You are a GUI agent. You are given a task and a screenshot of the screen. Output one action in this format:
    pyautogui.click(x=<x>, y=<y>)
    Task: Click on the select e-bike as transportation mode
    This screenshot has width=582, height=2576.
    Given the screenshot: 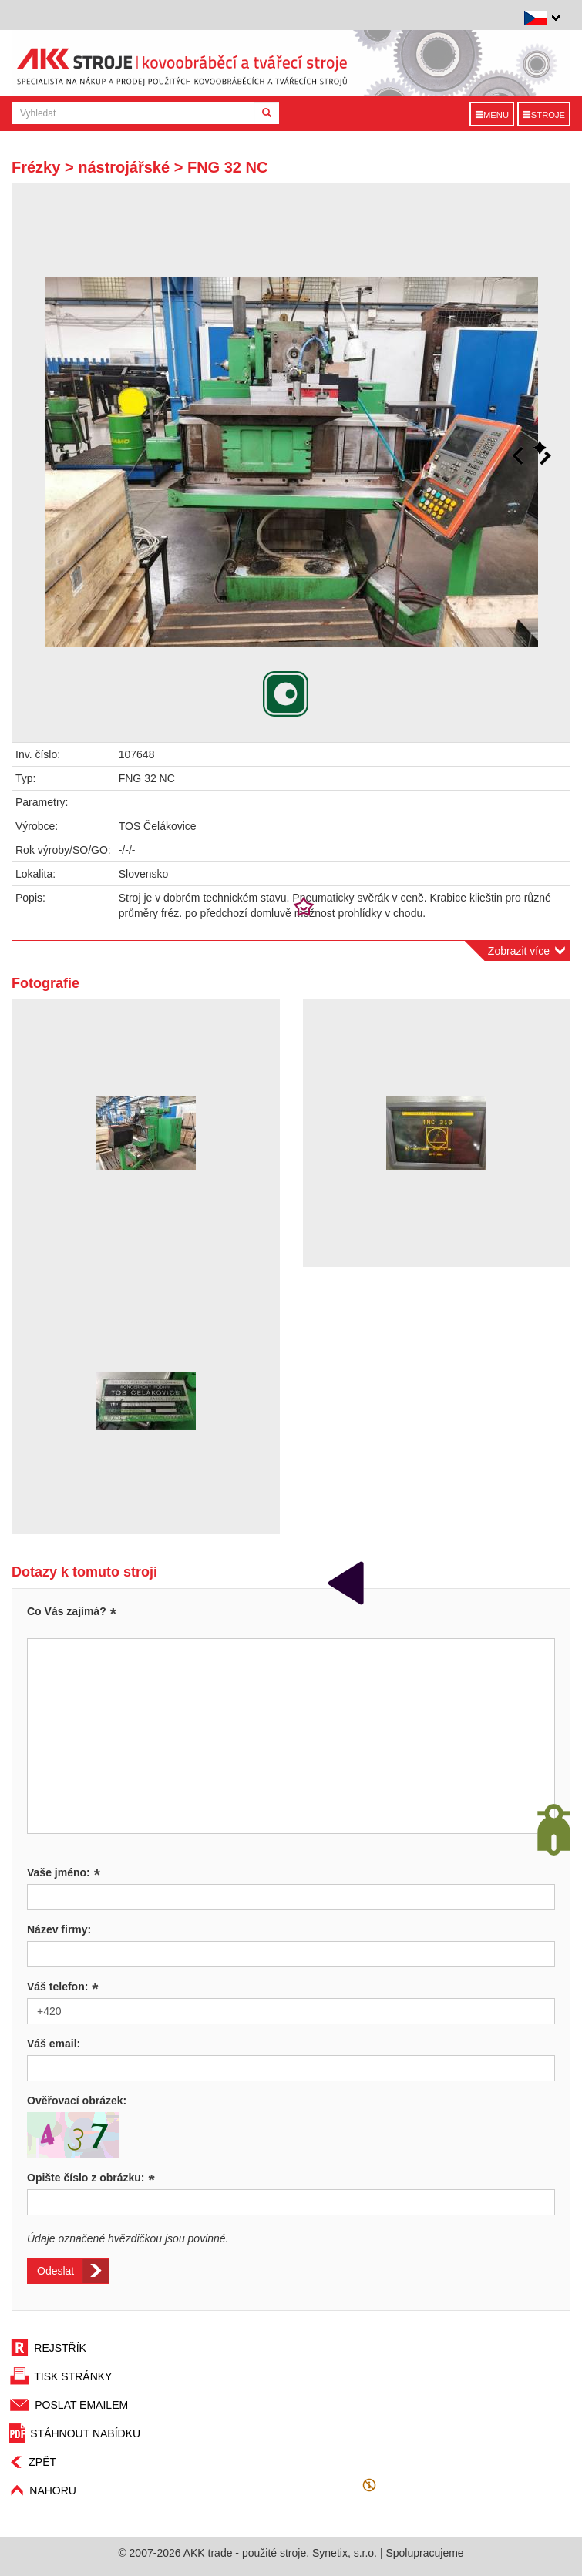 What is the action you would take?
    pyautogui.click(x=553, y=1829)
    